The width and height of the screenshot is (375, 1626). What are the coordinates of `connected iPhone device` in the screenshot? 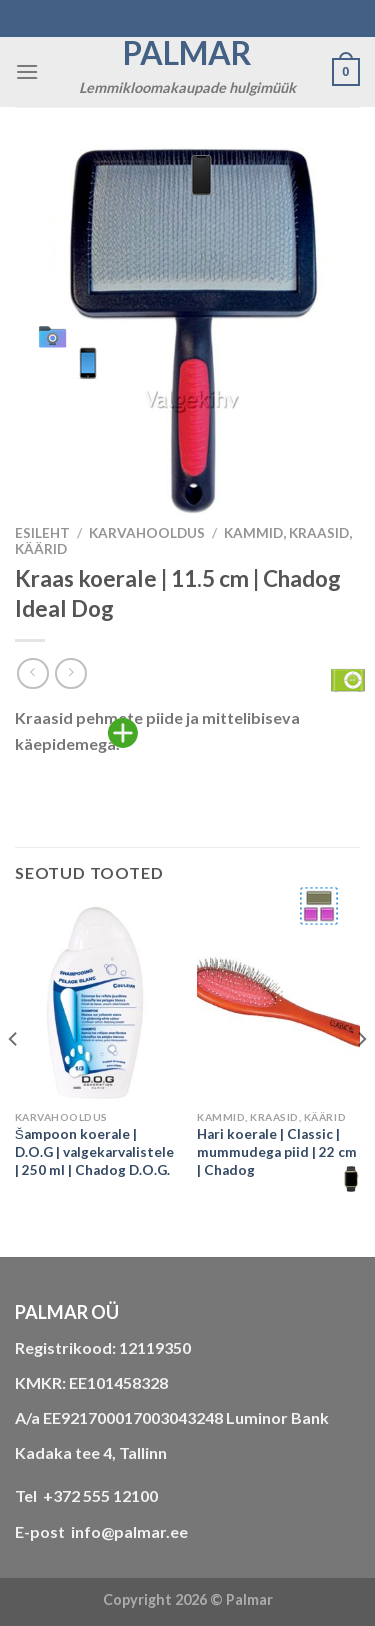 It's located at (201, 175).